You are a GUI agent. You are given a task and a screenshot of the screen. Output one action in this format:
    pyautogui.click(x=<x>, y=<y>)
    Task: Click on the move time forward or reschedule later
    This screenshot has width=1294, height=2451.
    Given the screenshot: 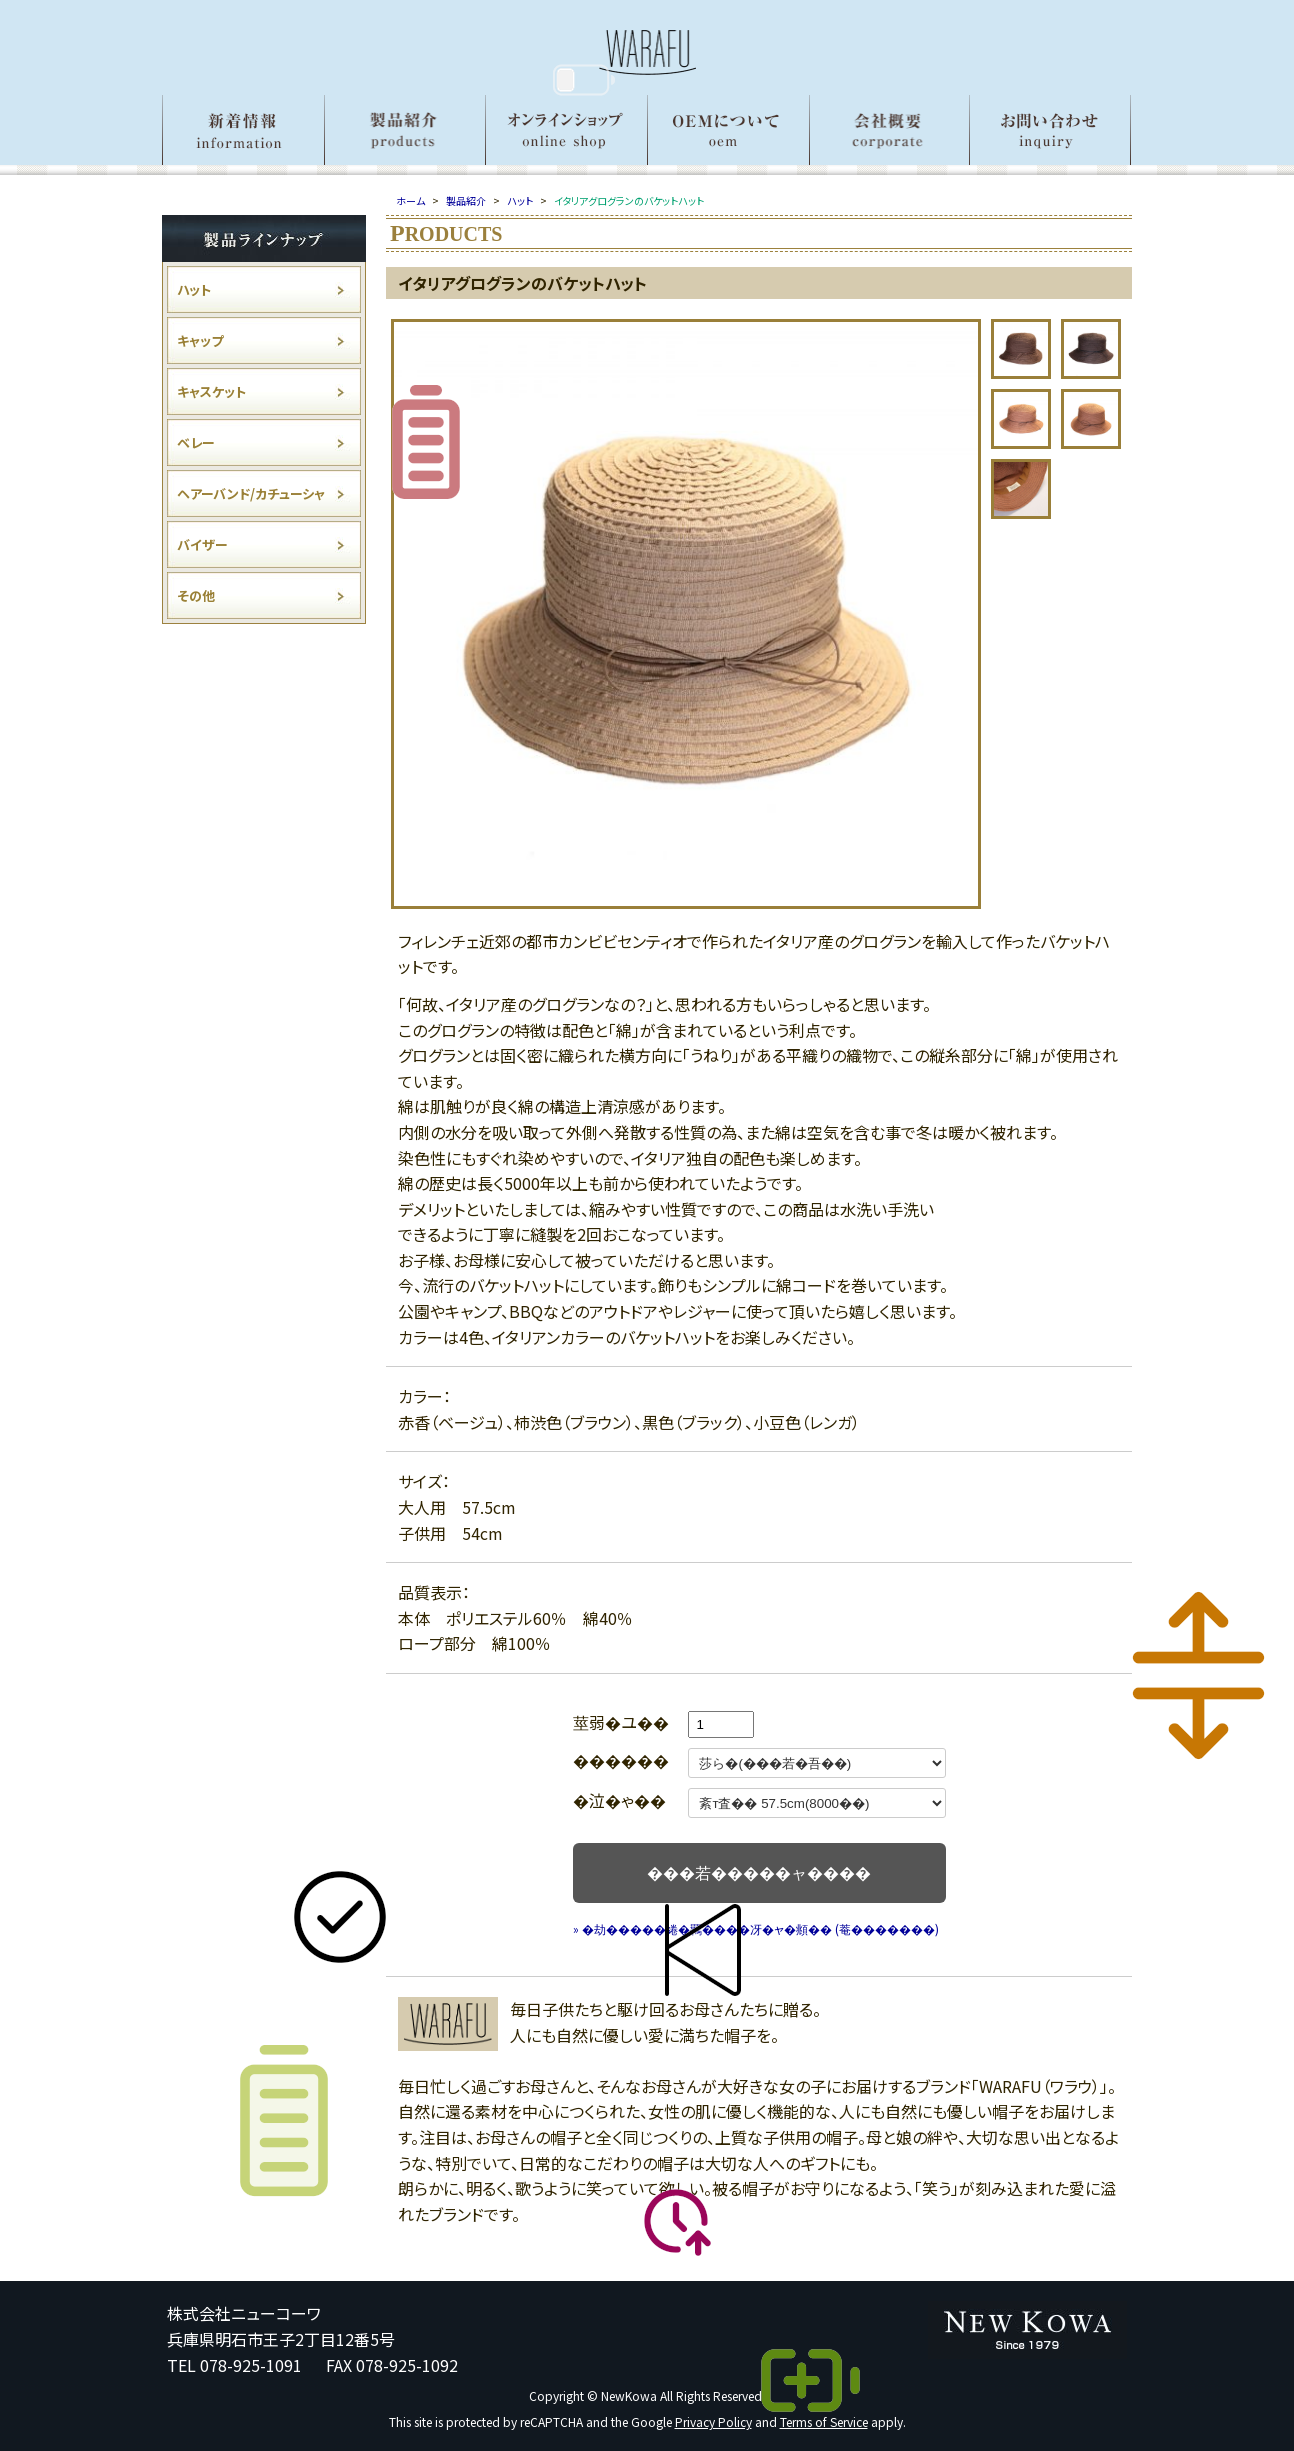 What is the action you would take?
    pyautogui.click(x=676, y=2221)
    